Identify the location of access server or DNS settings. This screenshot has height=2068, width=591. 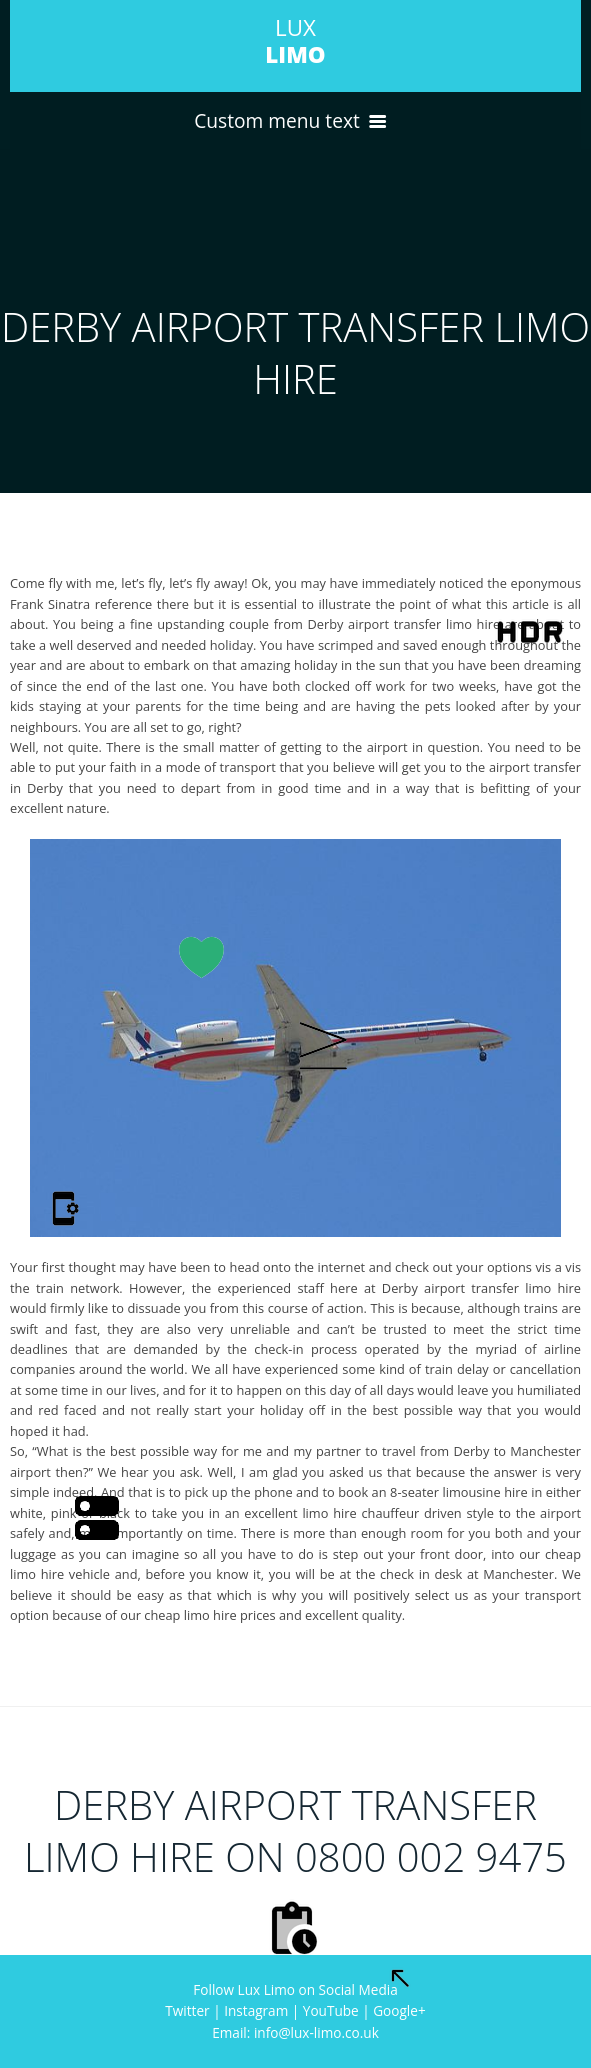
(97, 1518).